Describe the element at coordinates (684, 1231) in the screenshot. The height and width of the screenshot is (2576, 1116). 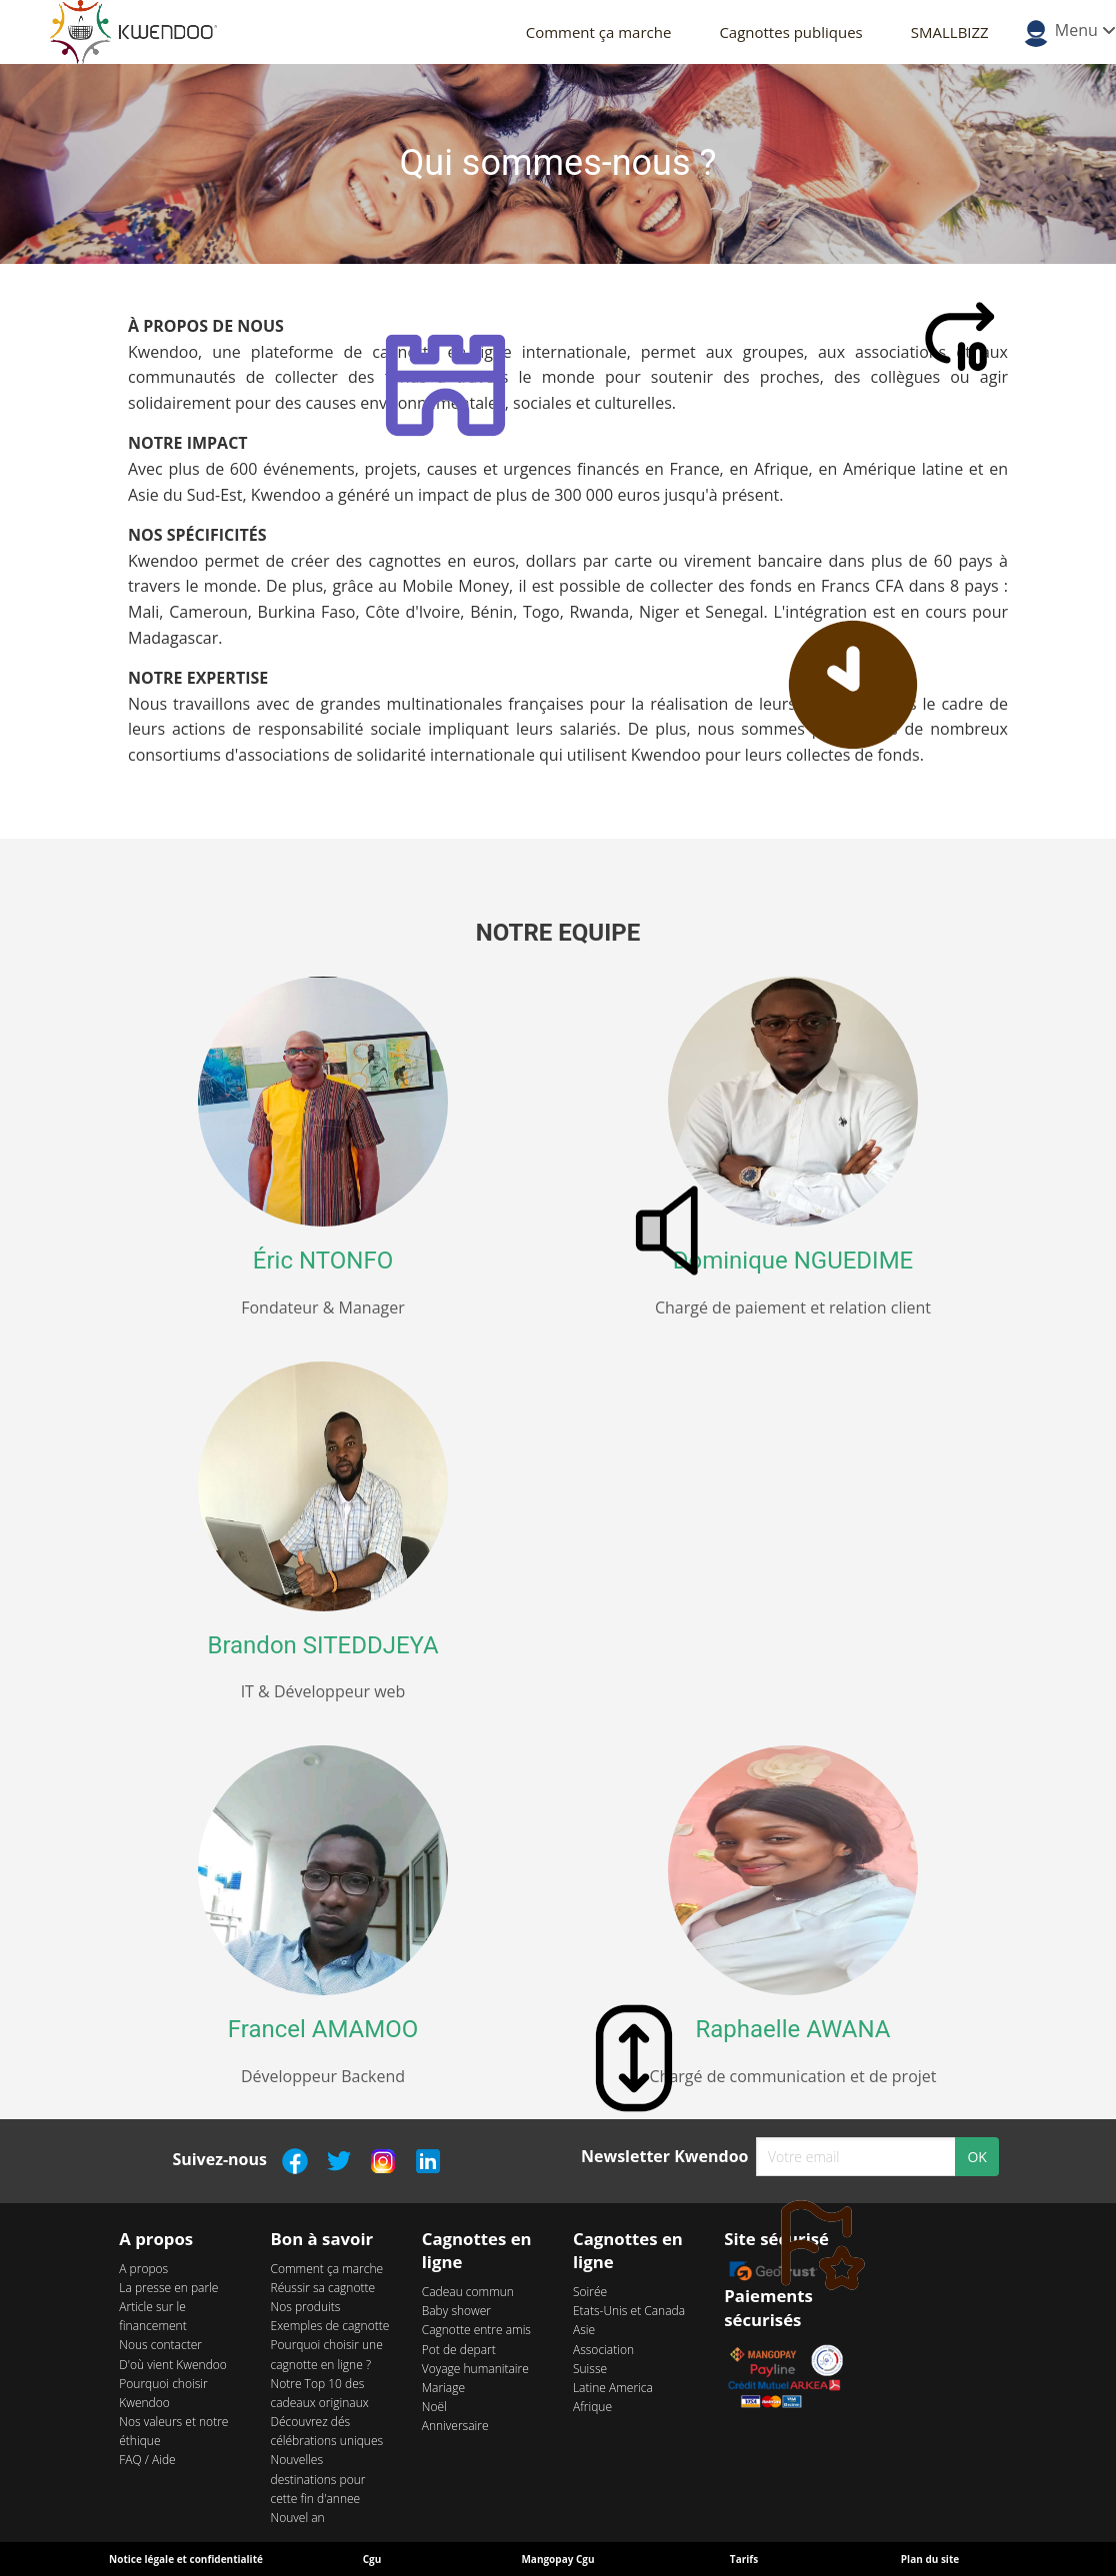
I see `speaker with no audio output` at that location.